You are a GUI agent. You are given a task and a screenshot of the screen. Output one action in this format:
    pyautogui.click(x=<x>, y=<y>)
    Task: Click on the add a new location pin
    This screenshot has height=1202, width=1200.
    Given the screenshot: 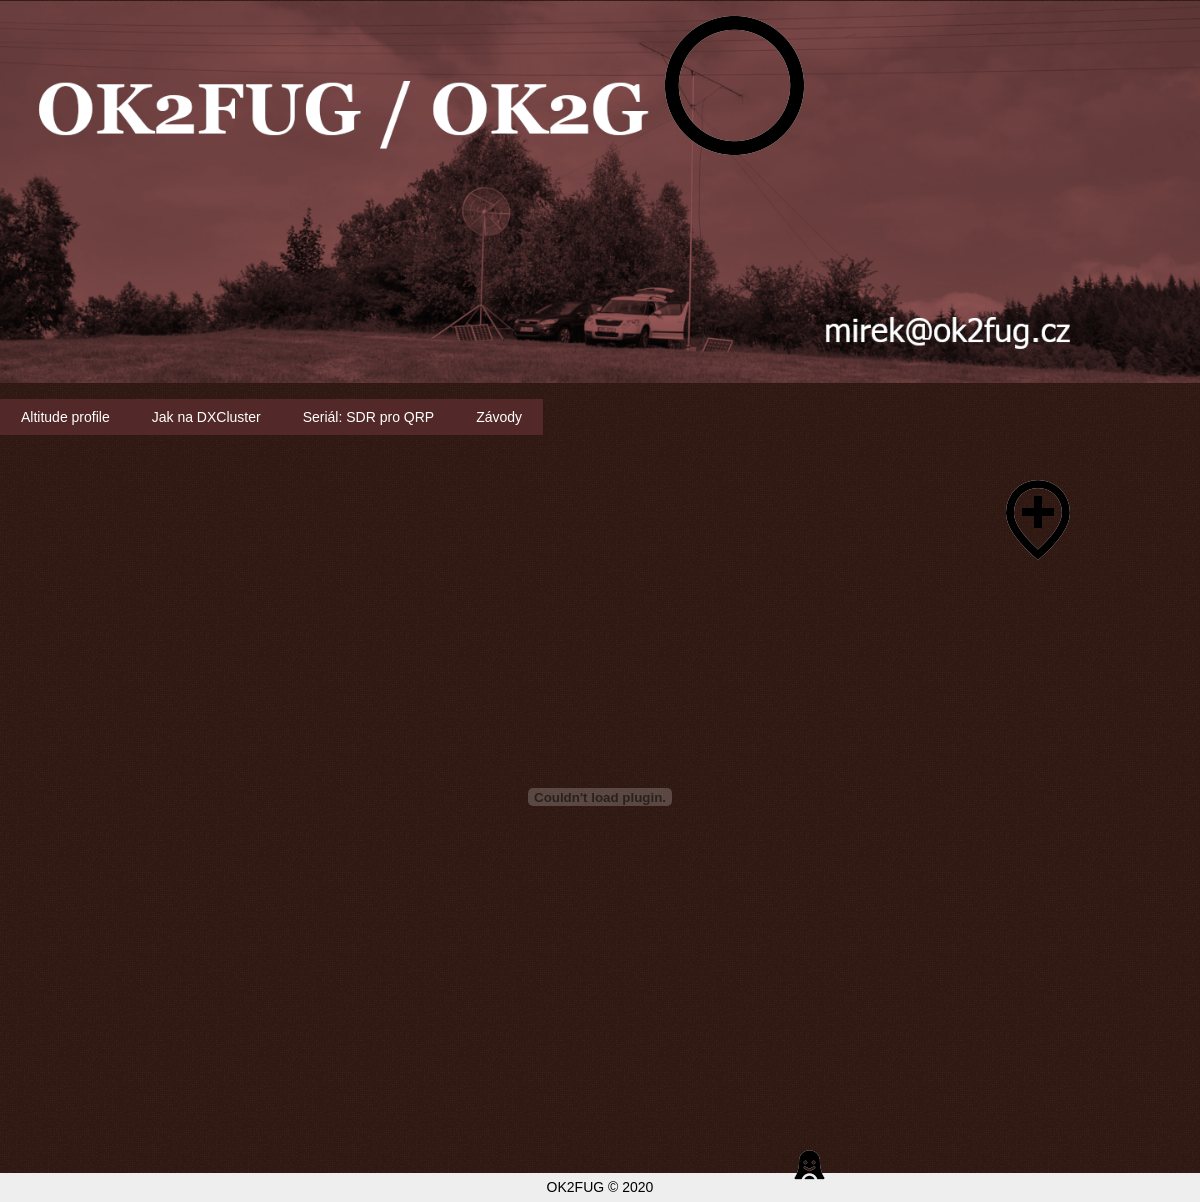 What is the action you would take?
    pyautogui.click(x=1038, y=520)
    